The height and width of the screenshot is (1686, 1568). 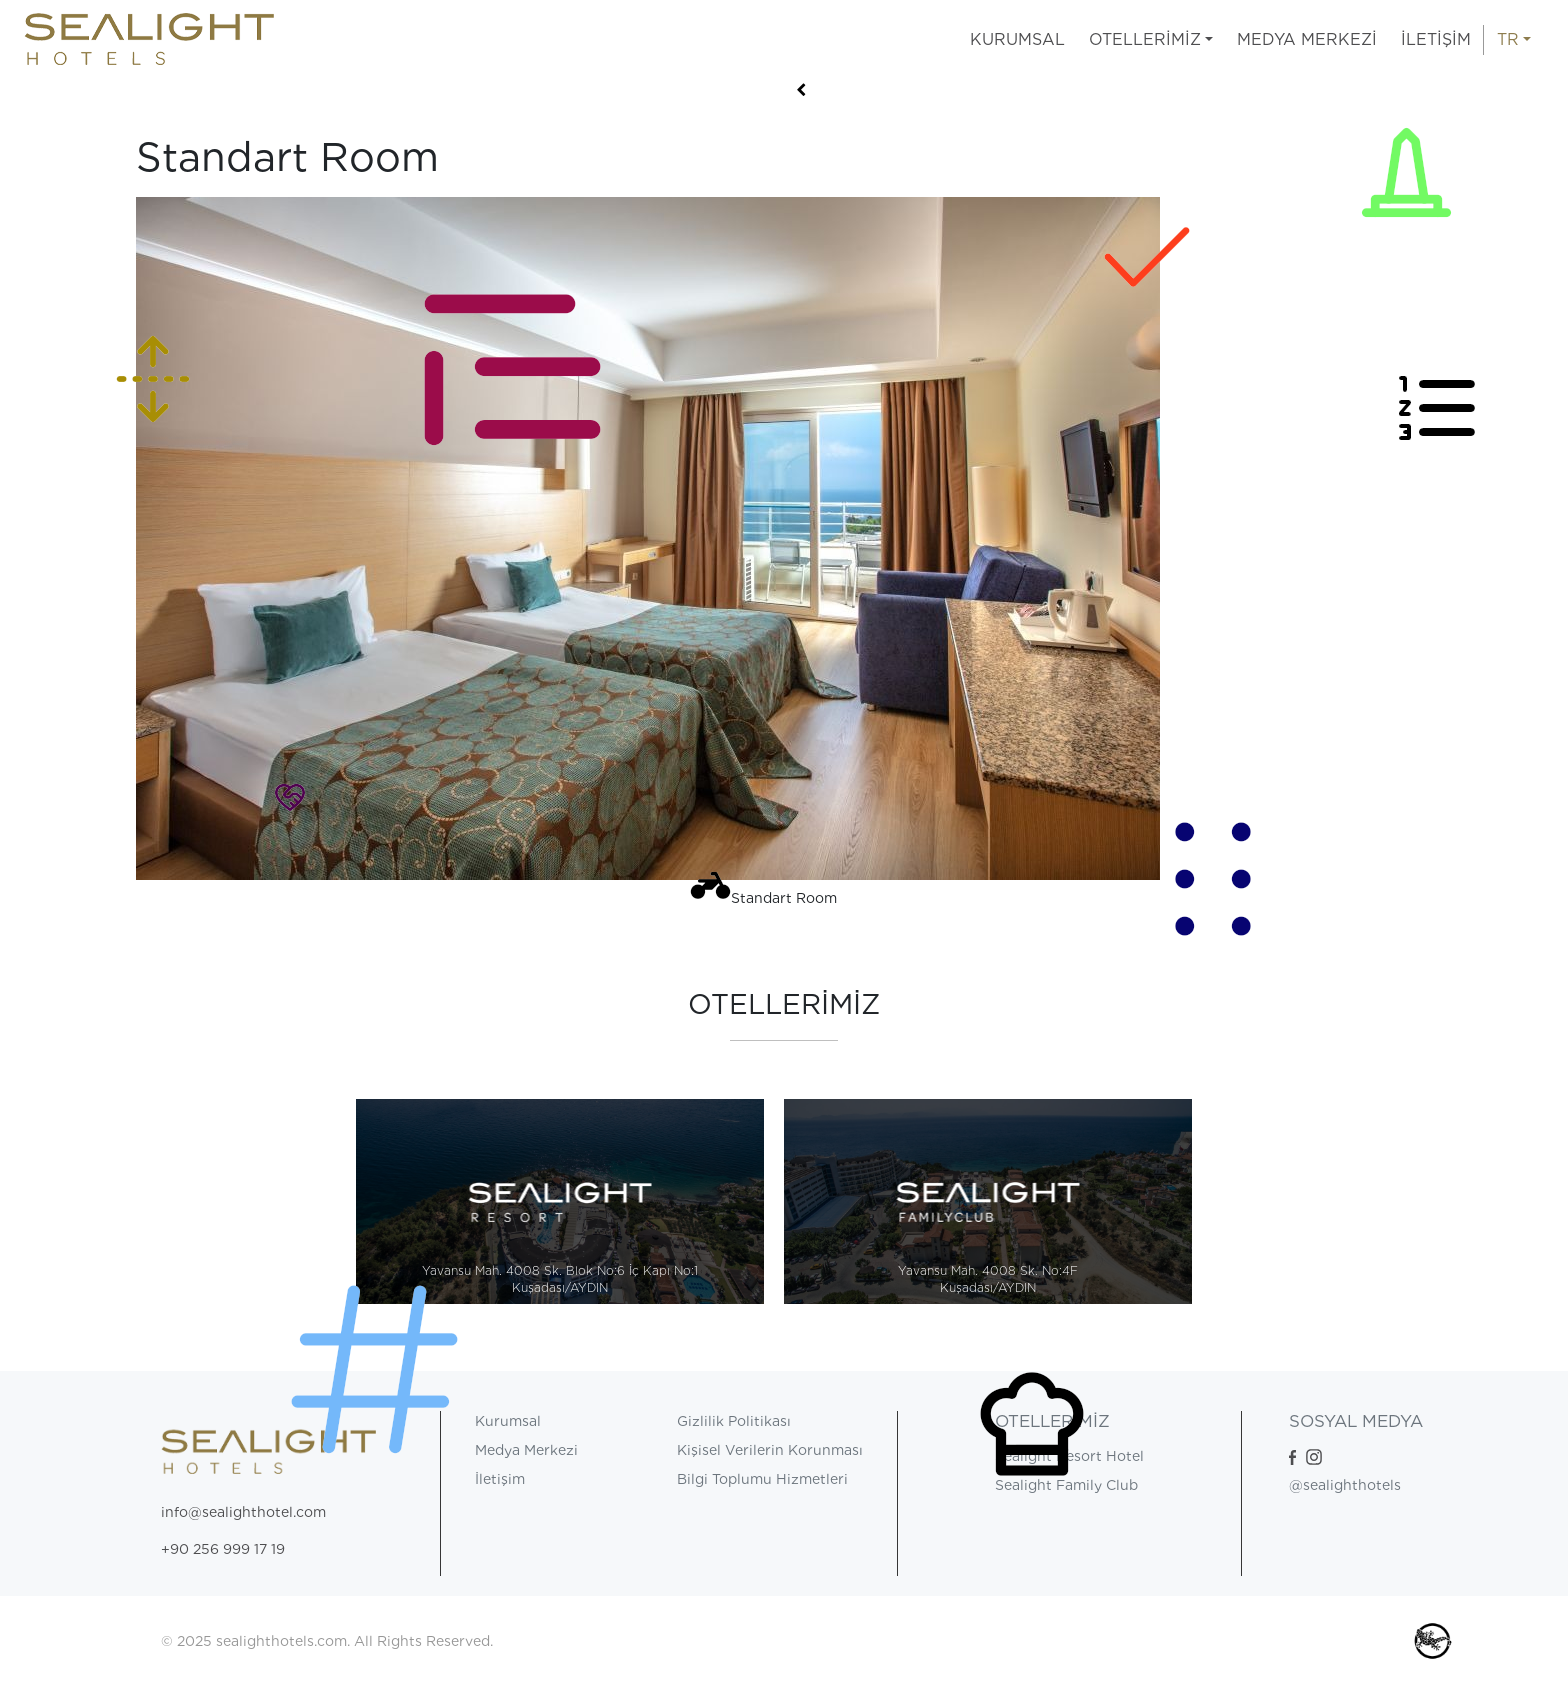 I want to click on select motorcycle as transportation mode, so click(x=710, y=884).